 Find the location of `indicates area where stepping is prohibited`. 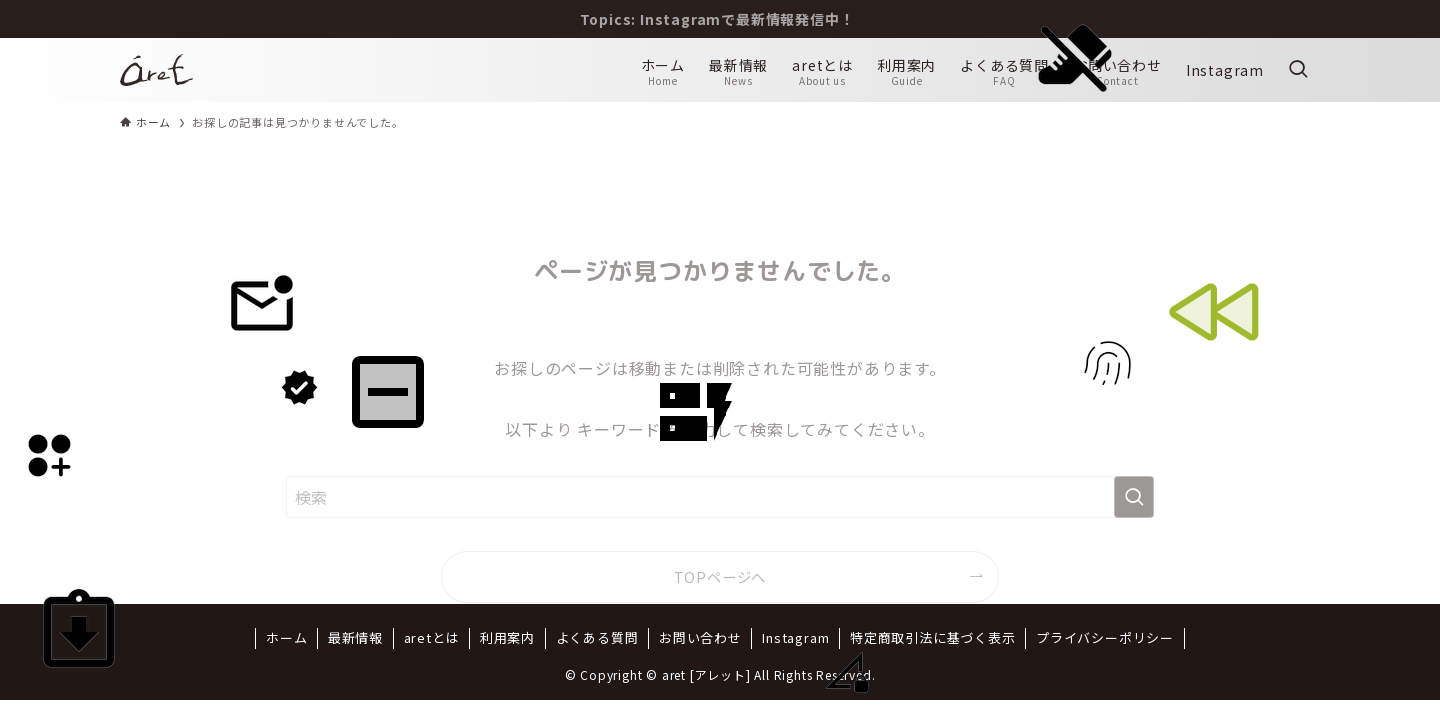

indicates area where stepping is prohibited is located at coordinates (1076, 56).